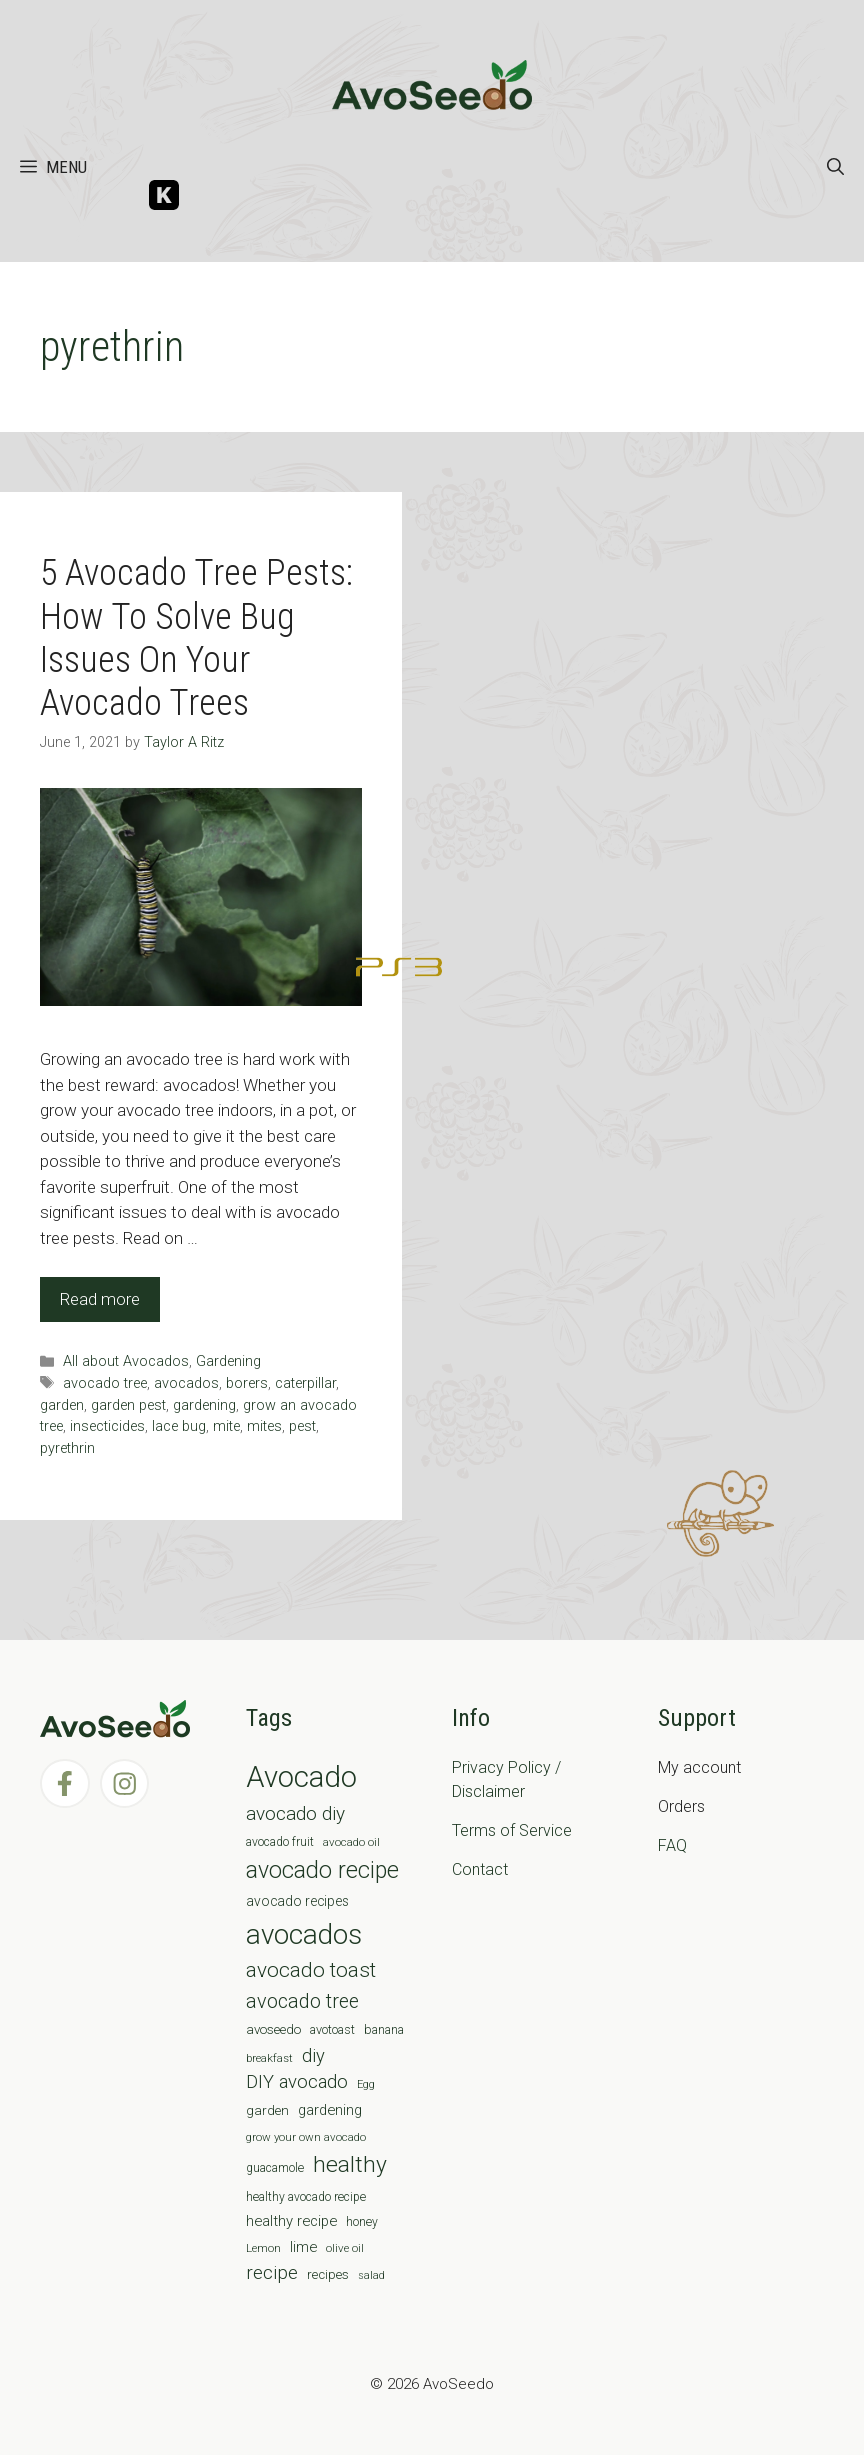 The width and height of the screenshot is (864, 2455). Describe the element at coordinates (720, 1513) in the screenshot. I see `open notepad++ text editor` at that location.